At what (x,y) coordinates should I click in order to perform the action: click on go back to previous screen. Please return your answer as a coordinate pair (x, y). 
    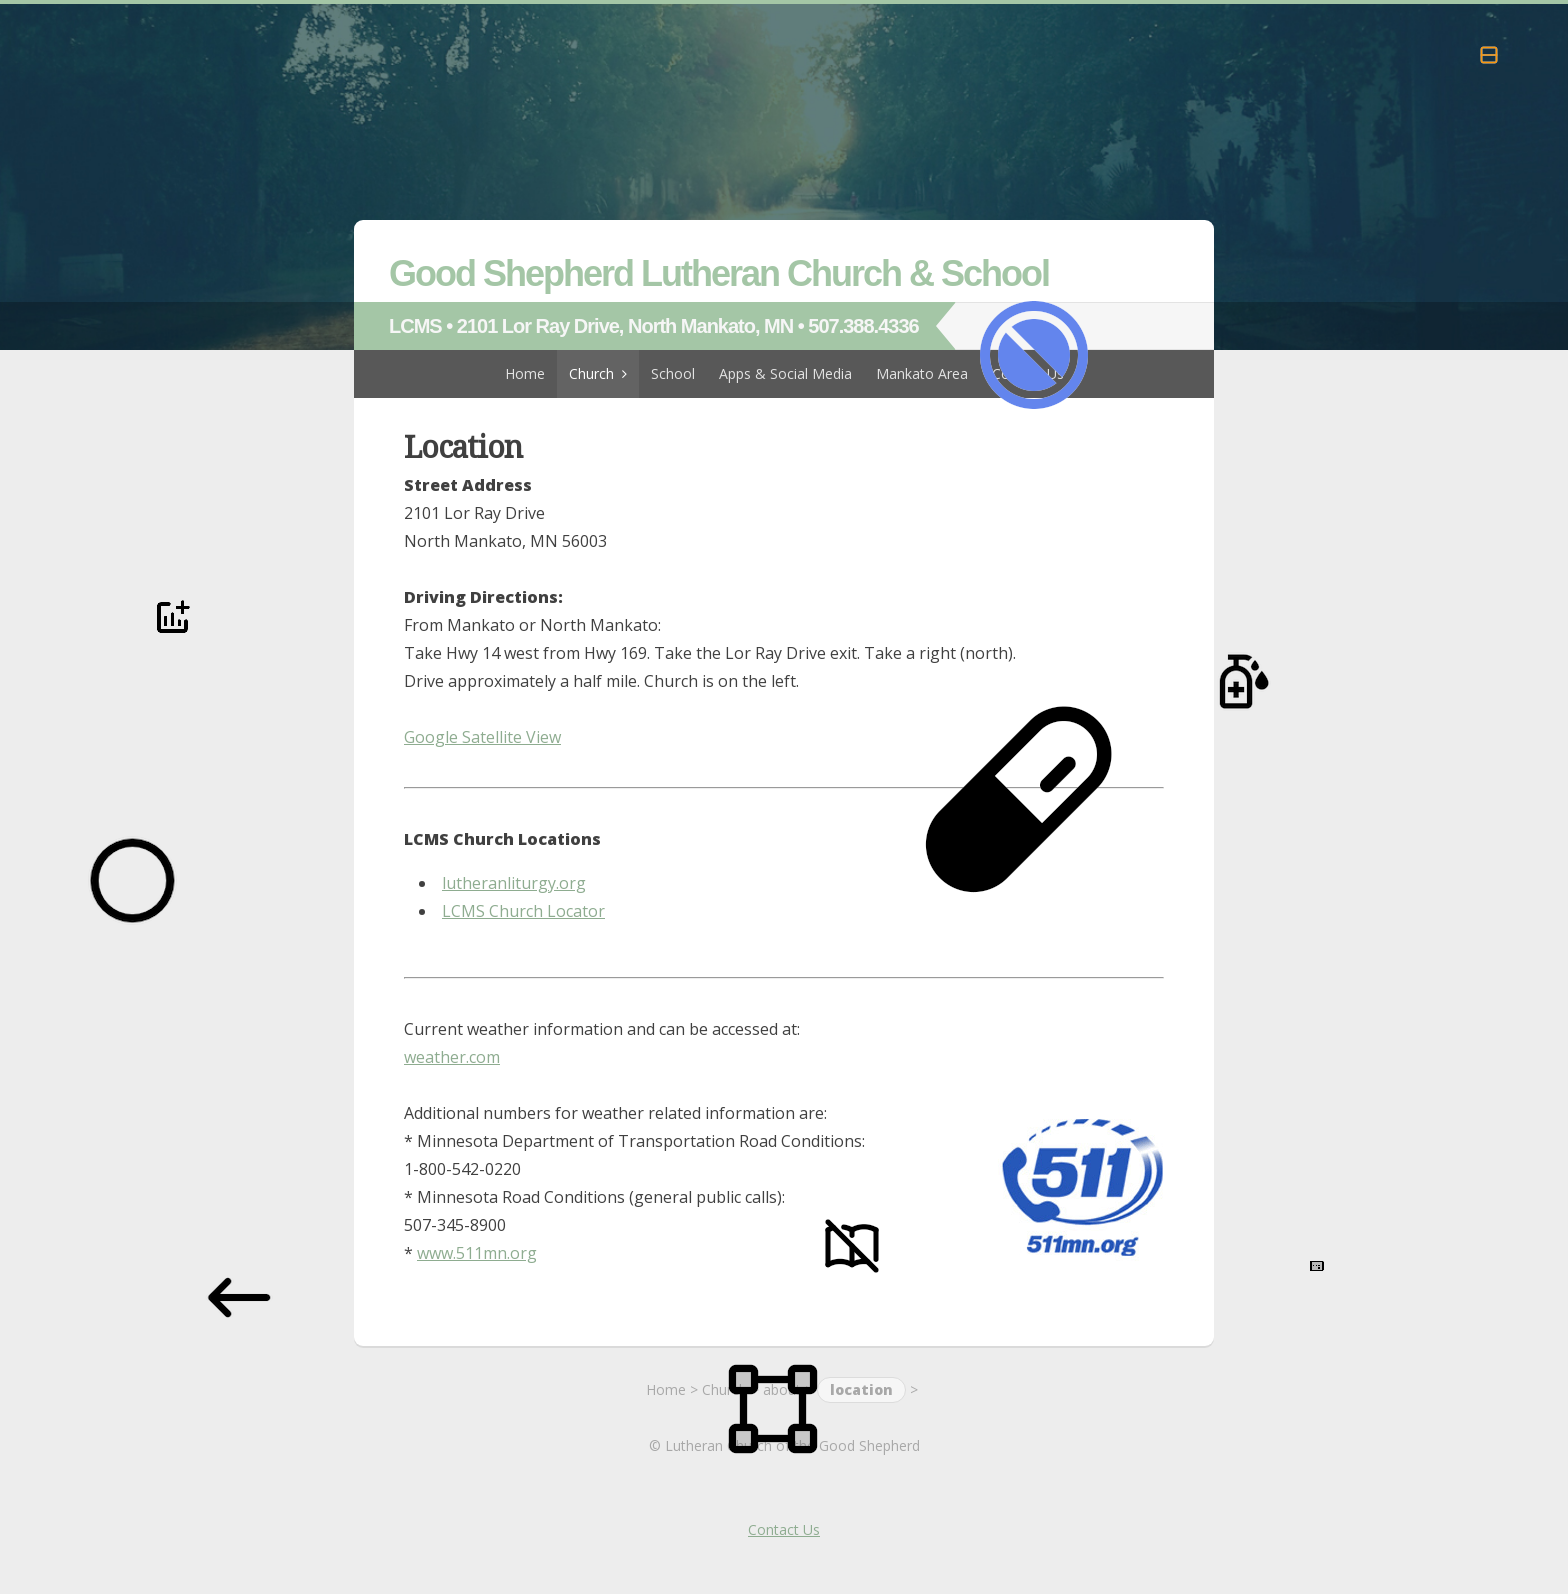
    Looking at the image, I should click on (238, 1297).